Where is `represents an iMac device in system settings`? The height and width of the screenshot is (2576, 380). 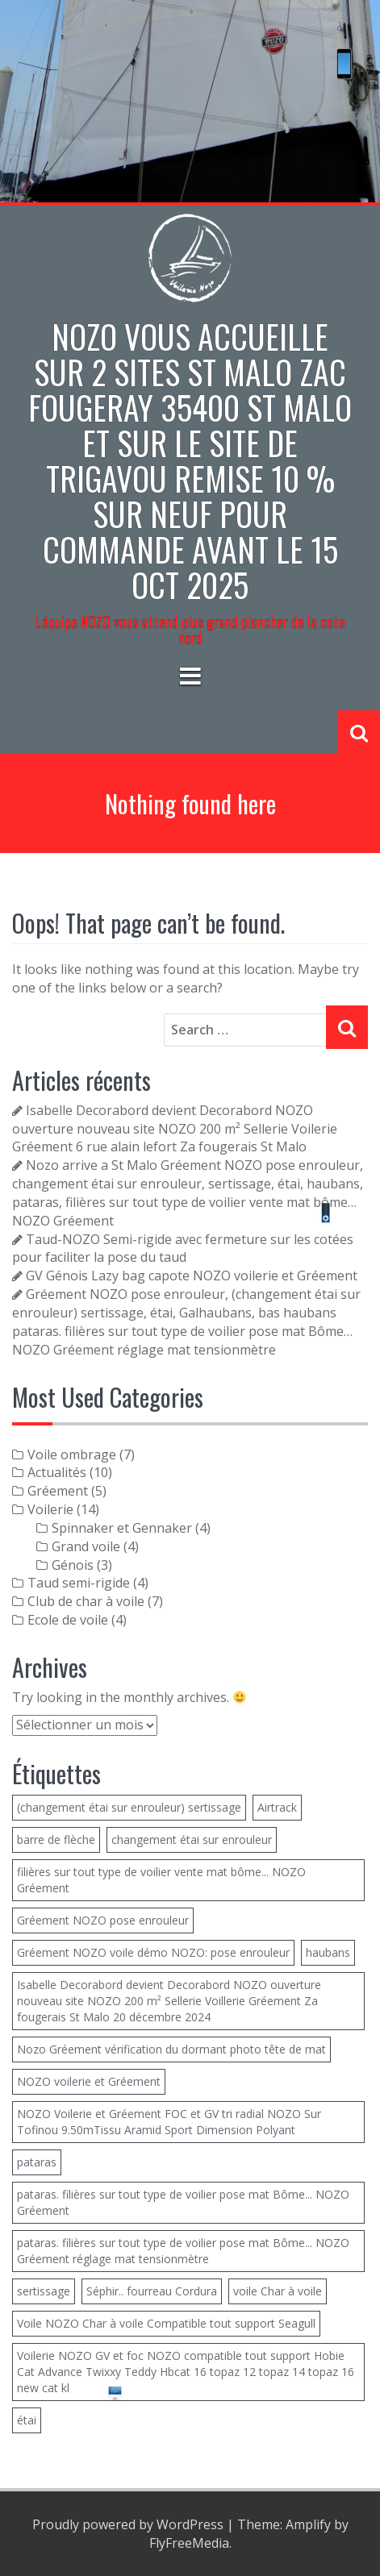
represents an iMac device in system settings is located at coordinates (115, 2391).